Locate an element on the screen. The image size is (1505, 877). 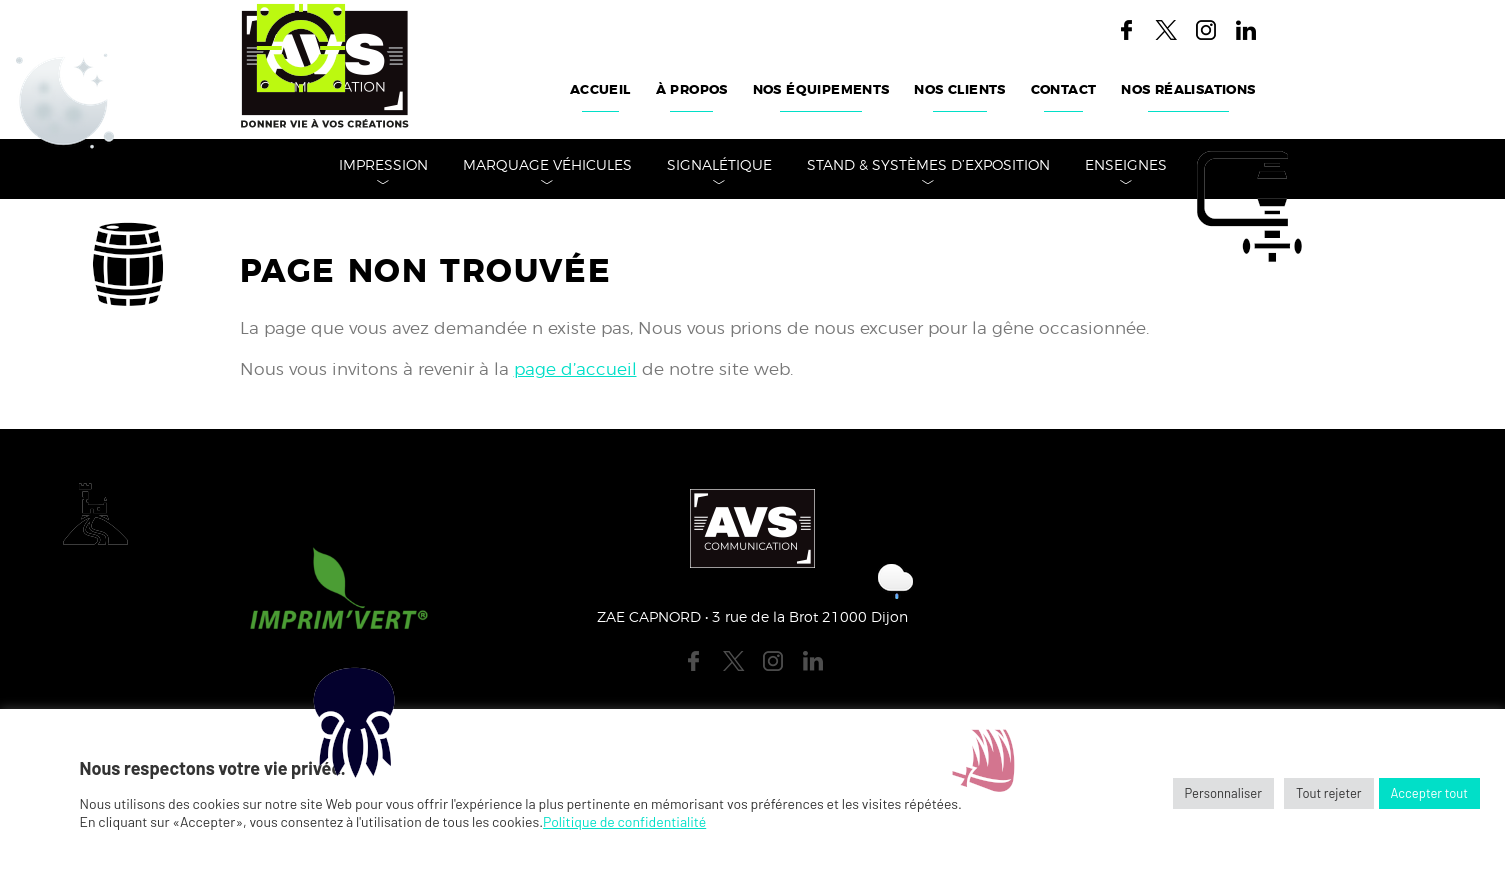
inventory item representing storage or containers is located at coordinates (128, 264).